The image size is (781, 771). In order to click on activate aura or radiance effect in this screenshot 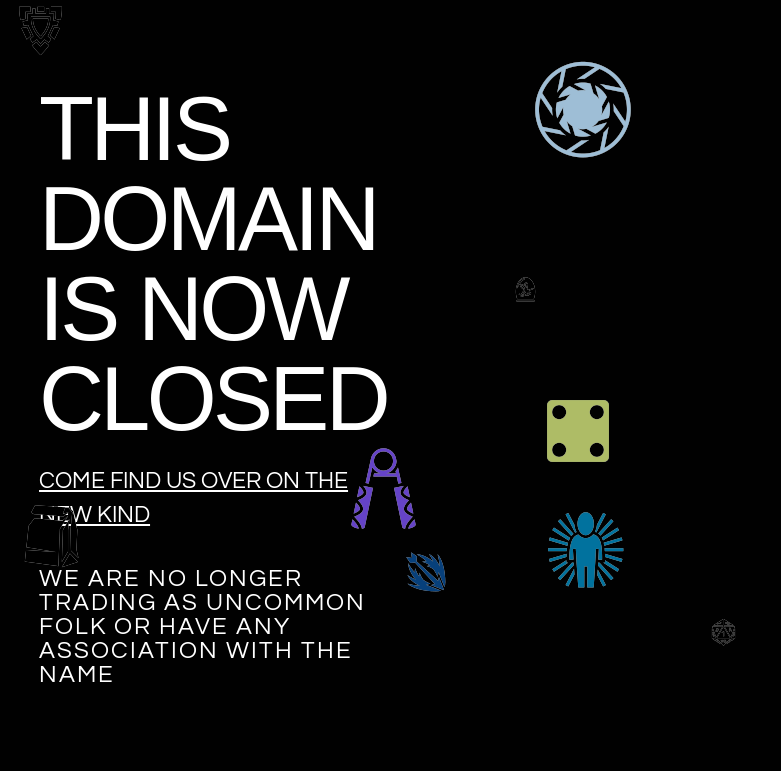, I will do `click(584, 549)`.